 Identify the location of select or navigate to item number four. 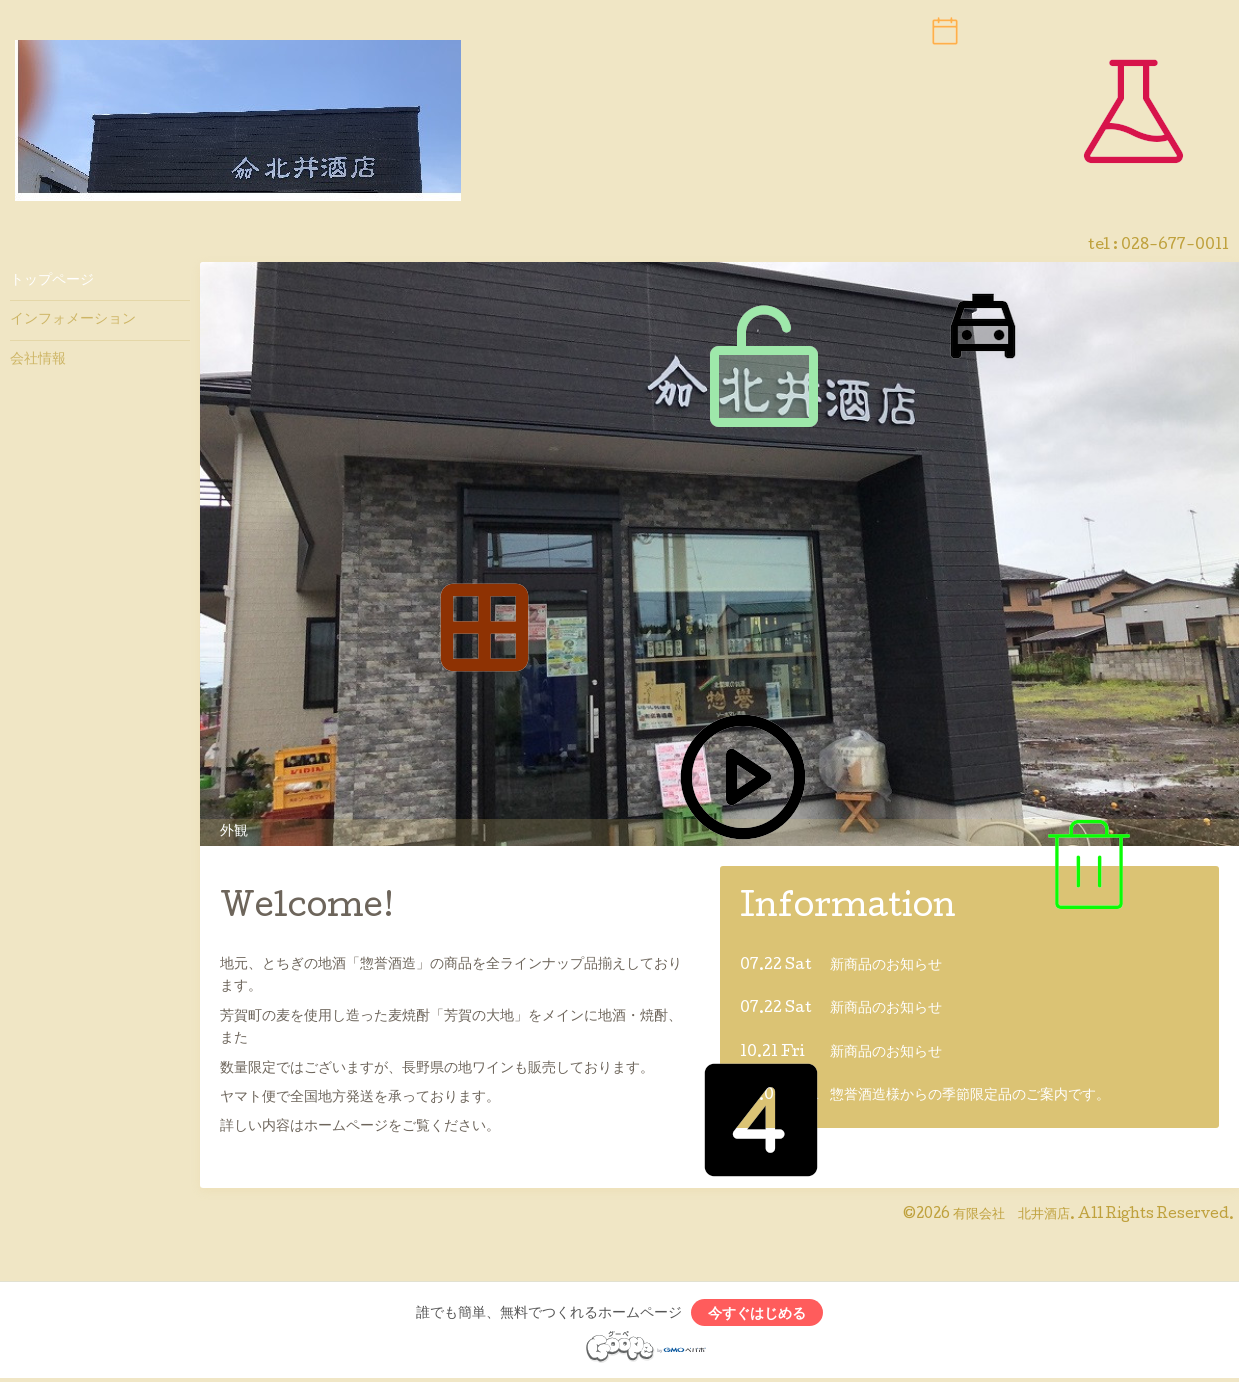
(761, 1120).